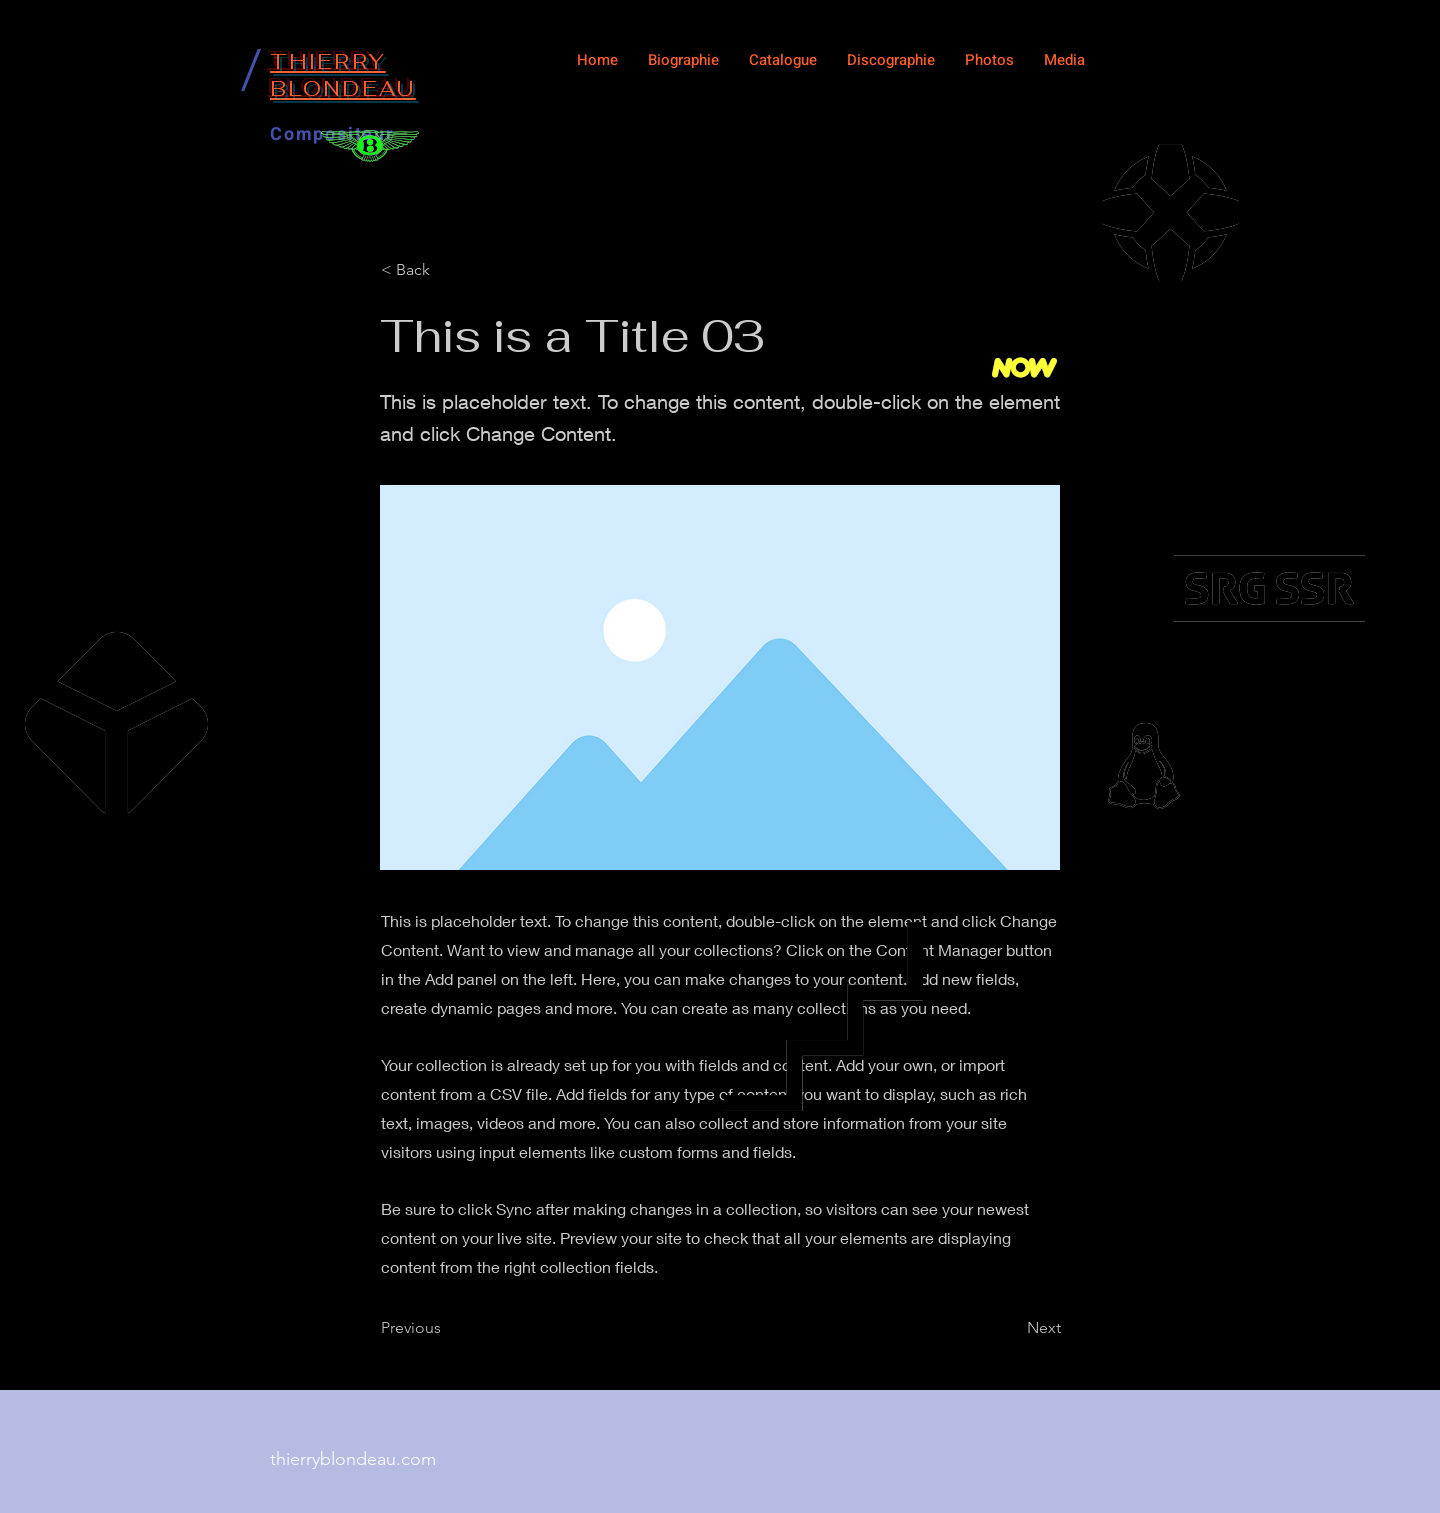  I want to click on Bentley Motors official brand logo, so click(370, 146).